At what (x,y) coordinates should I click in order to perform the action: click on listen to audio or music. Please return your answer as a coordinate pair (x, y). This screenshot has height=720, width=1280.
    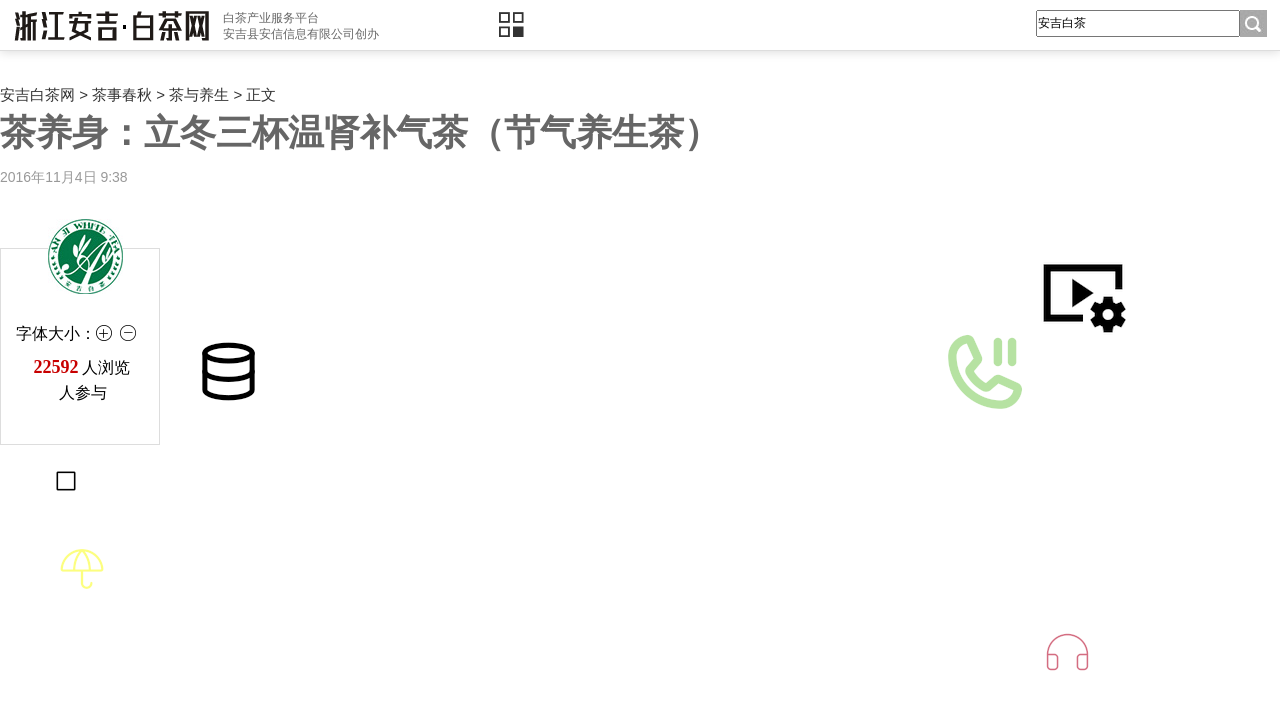
    Looking at the image, I should click on (1067, 654).